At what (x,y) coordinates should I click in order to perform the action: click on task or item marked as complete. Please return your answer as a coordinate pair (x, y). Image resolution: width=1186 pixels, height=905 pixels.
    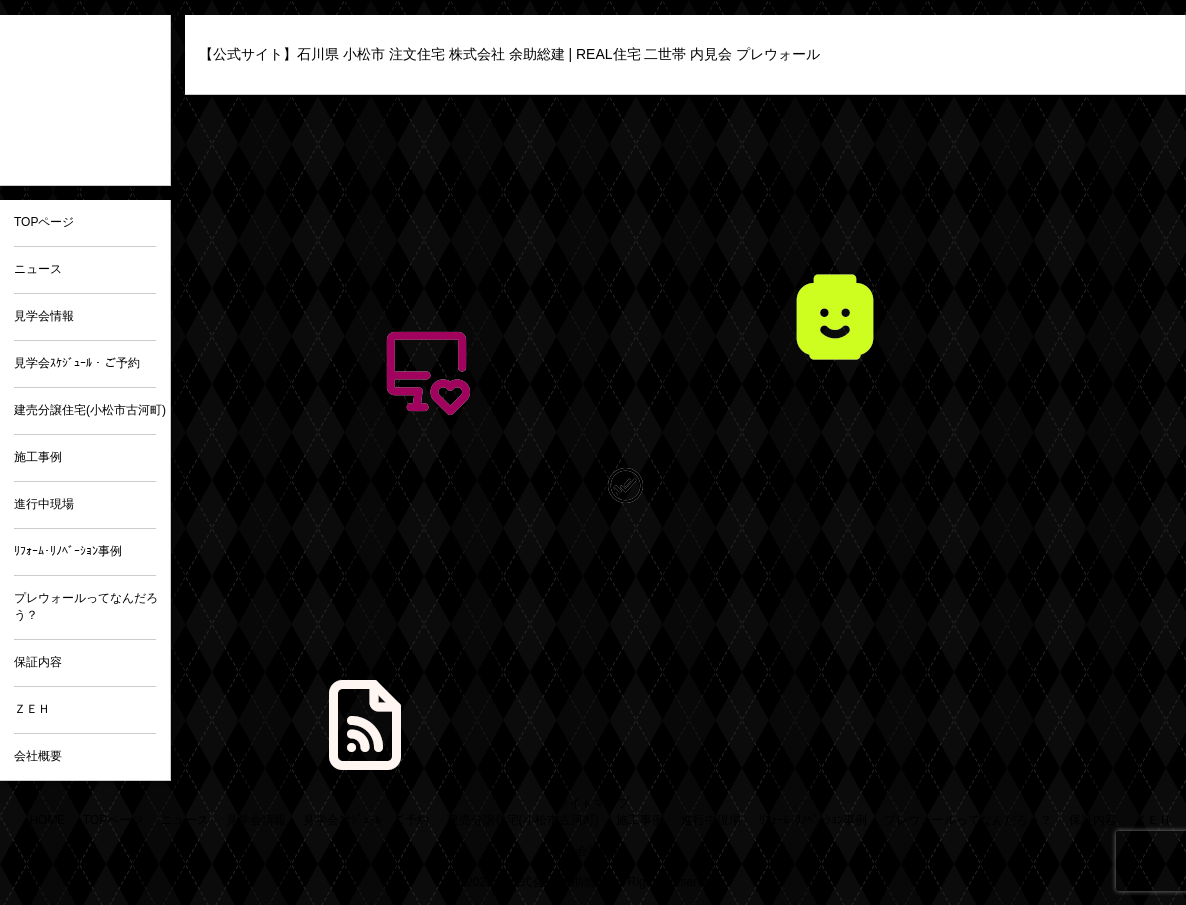
    Looking at the image, I should click on (625, 485).